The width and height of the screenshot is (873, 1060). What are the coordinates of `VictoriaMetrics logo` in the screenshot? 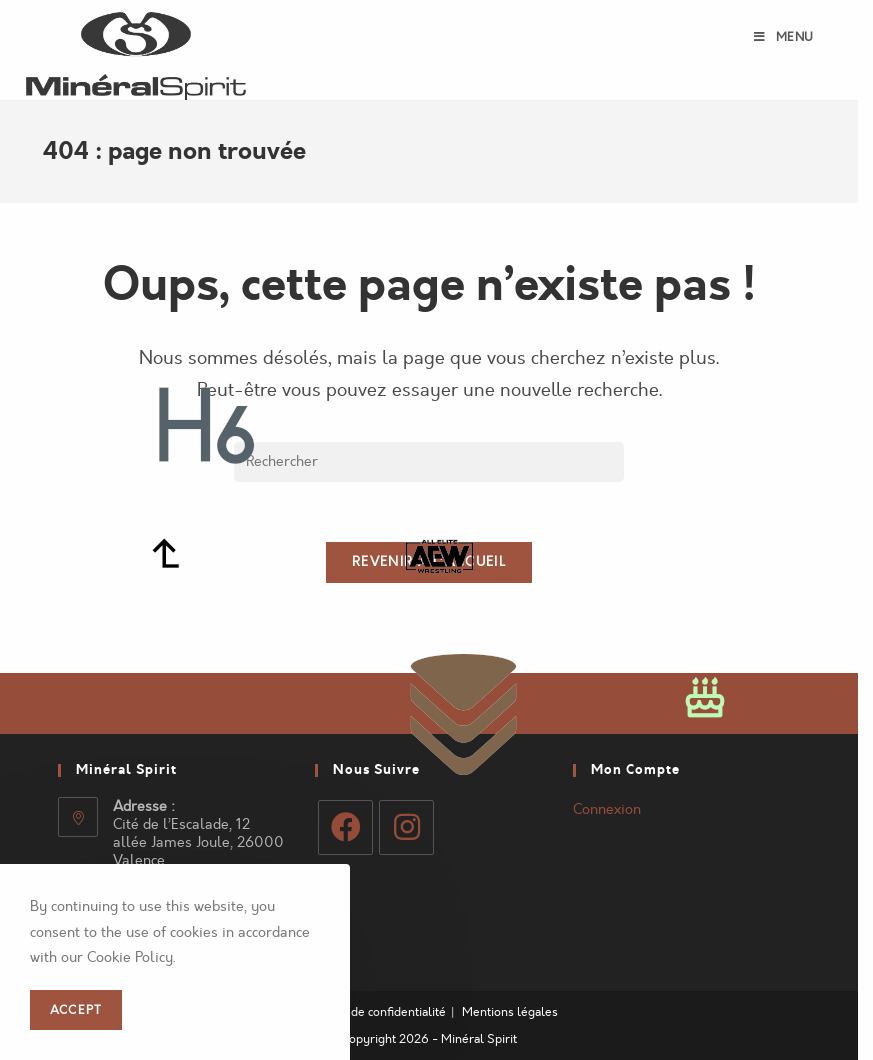 It's located at (463, 714).